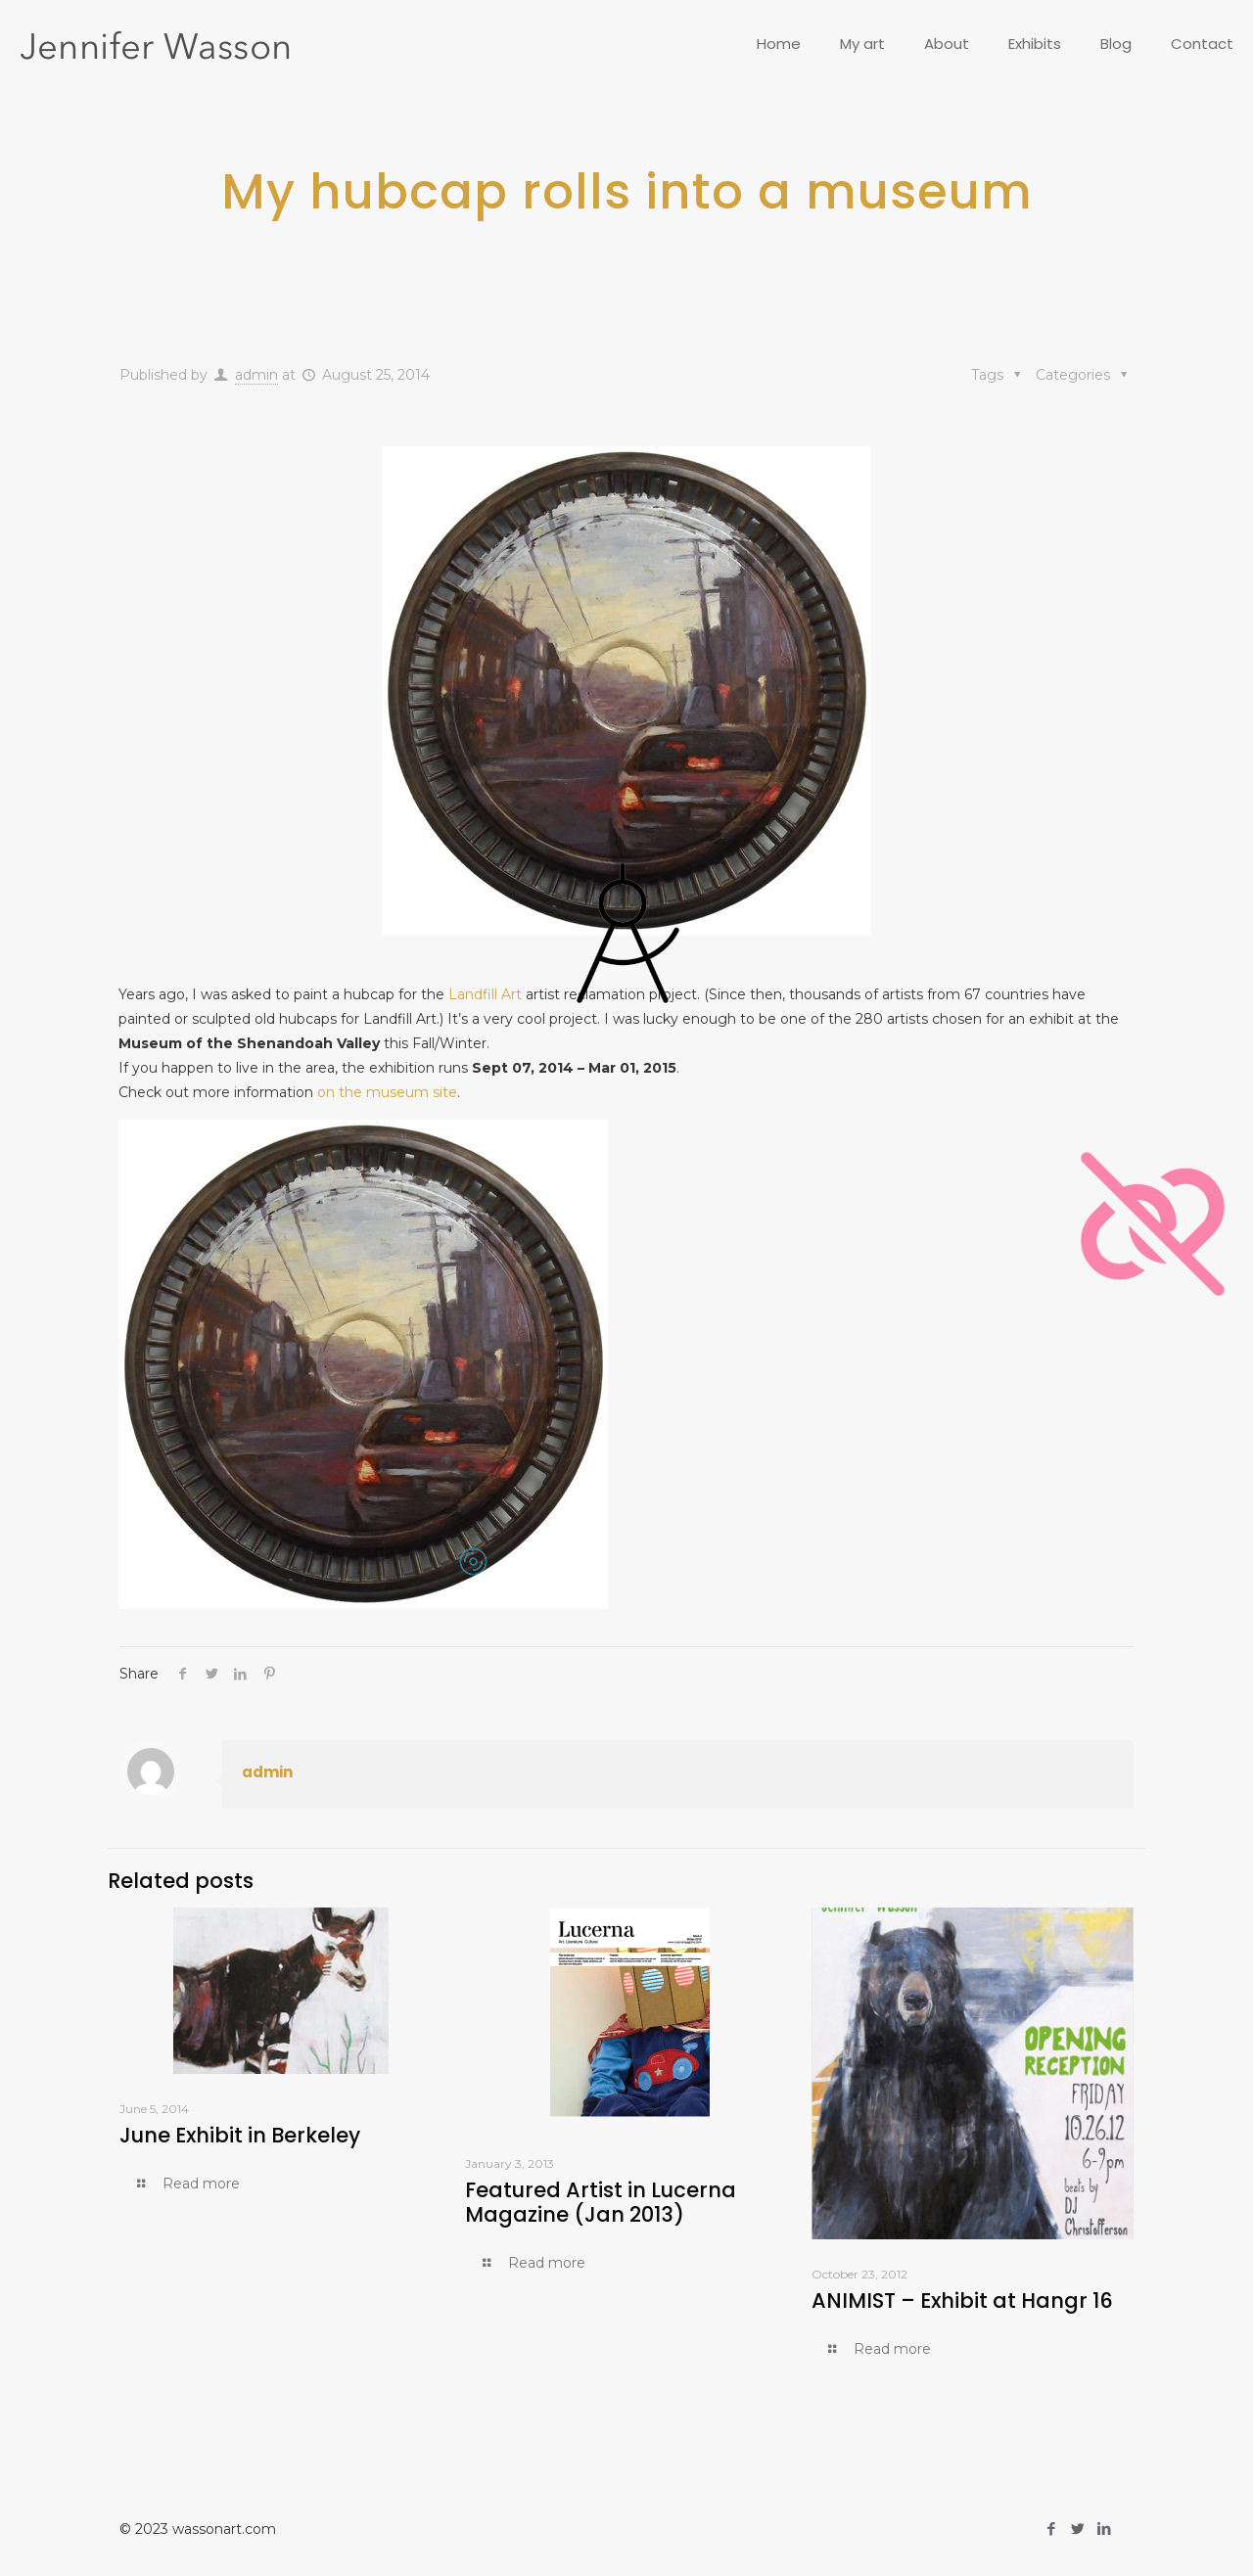  I want to click on indicates a broken or invalid link, so click(1152, 1223).